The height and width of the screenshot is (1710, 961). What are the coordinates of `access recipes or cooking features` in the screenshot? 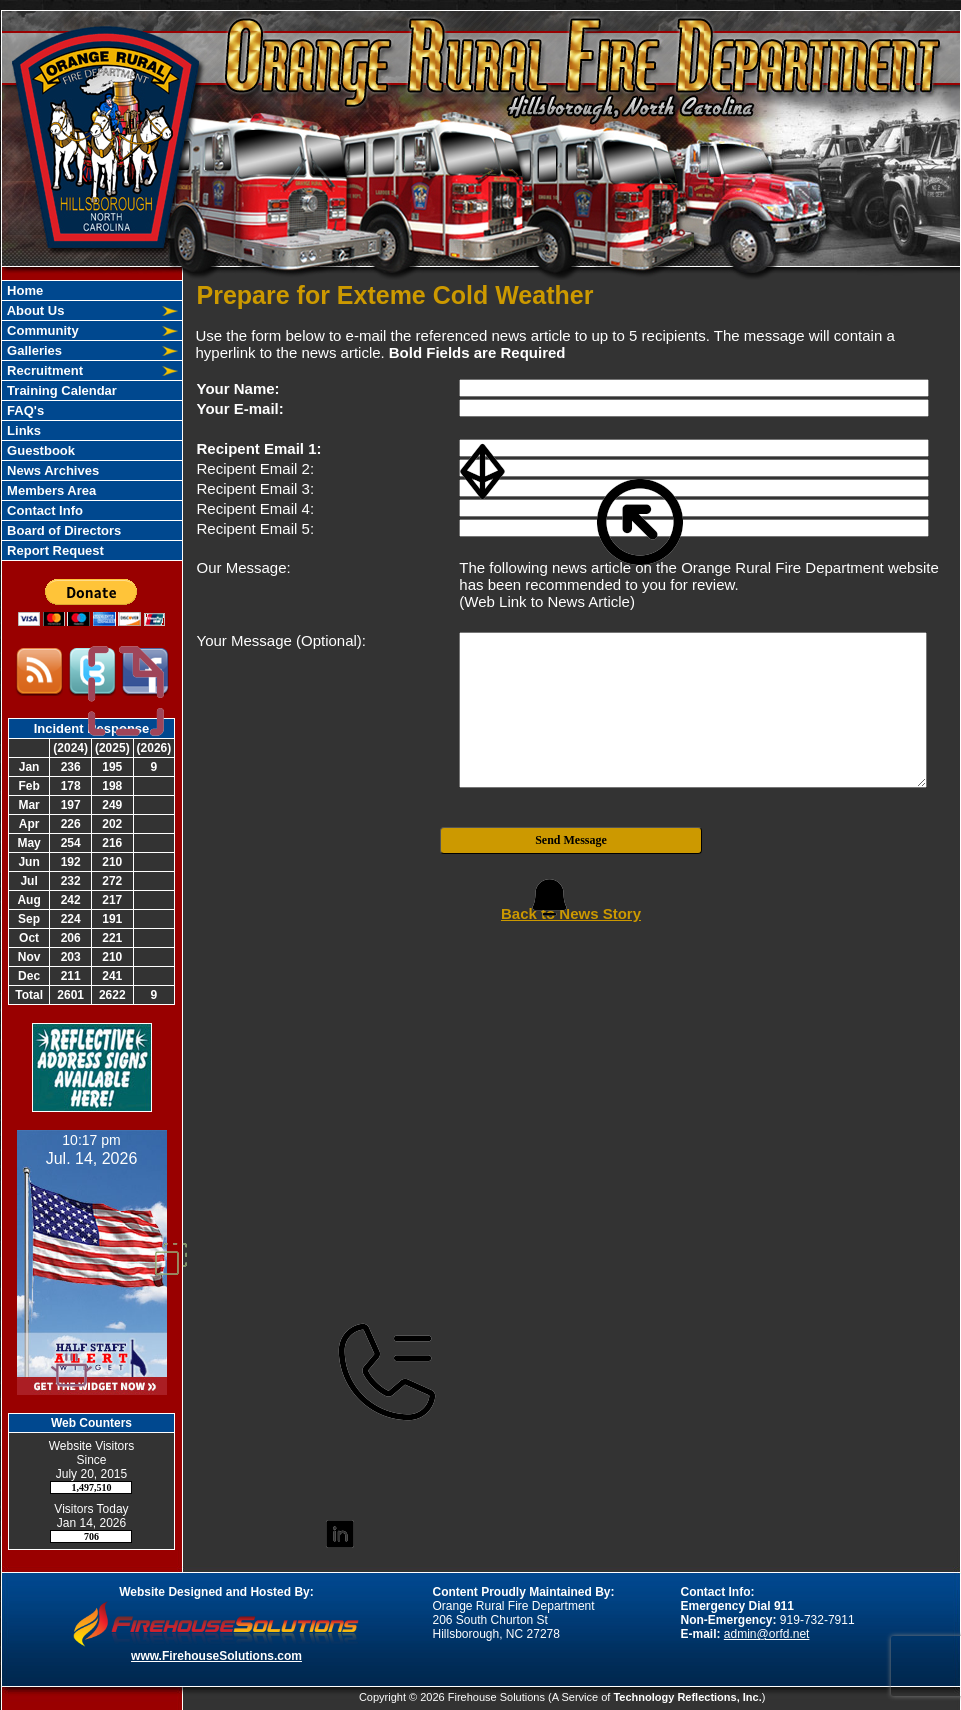 It's located at (71, 1372).